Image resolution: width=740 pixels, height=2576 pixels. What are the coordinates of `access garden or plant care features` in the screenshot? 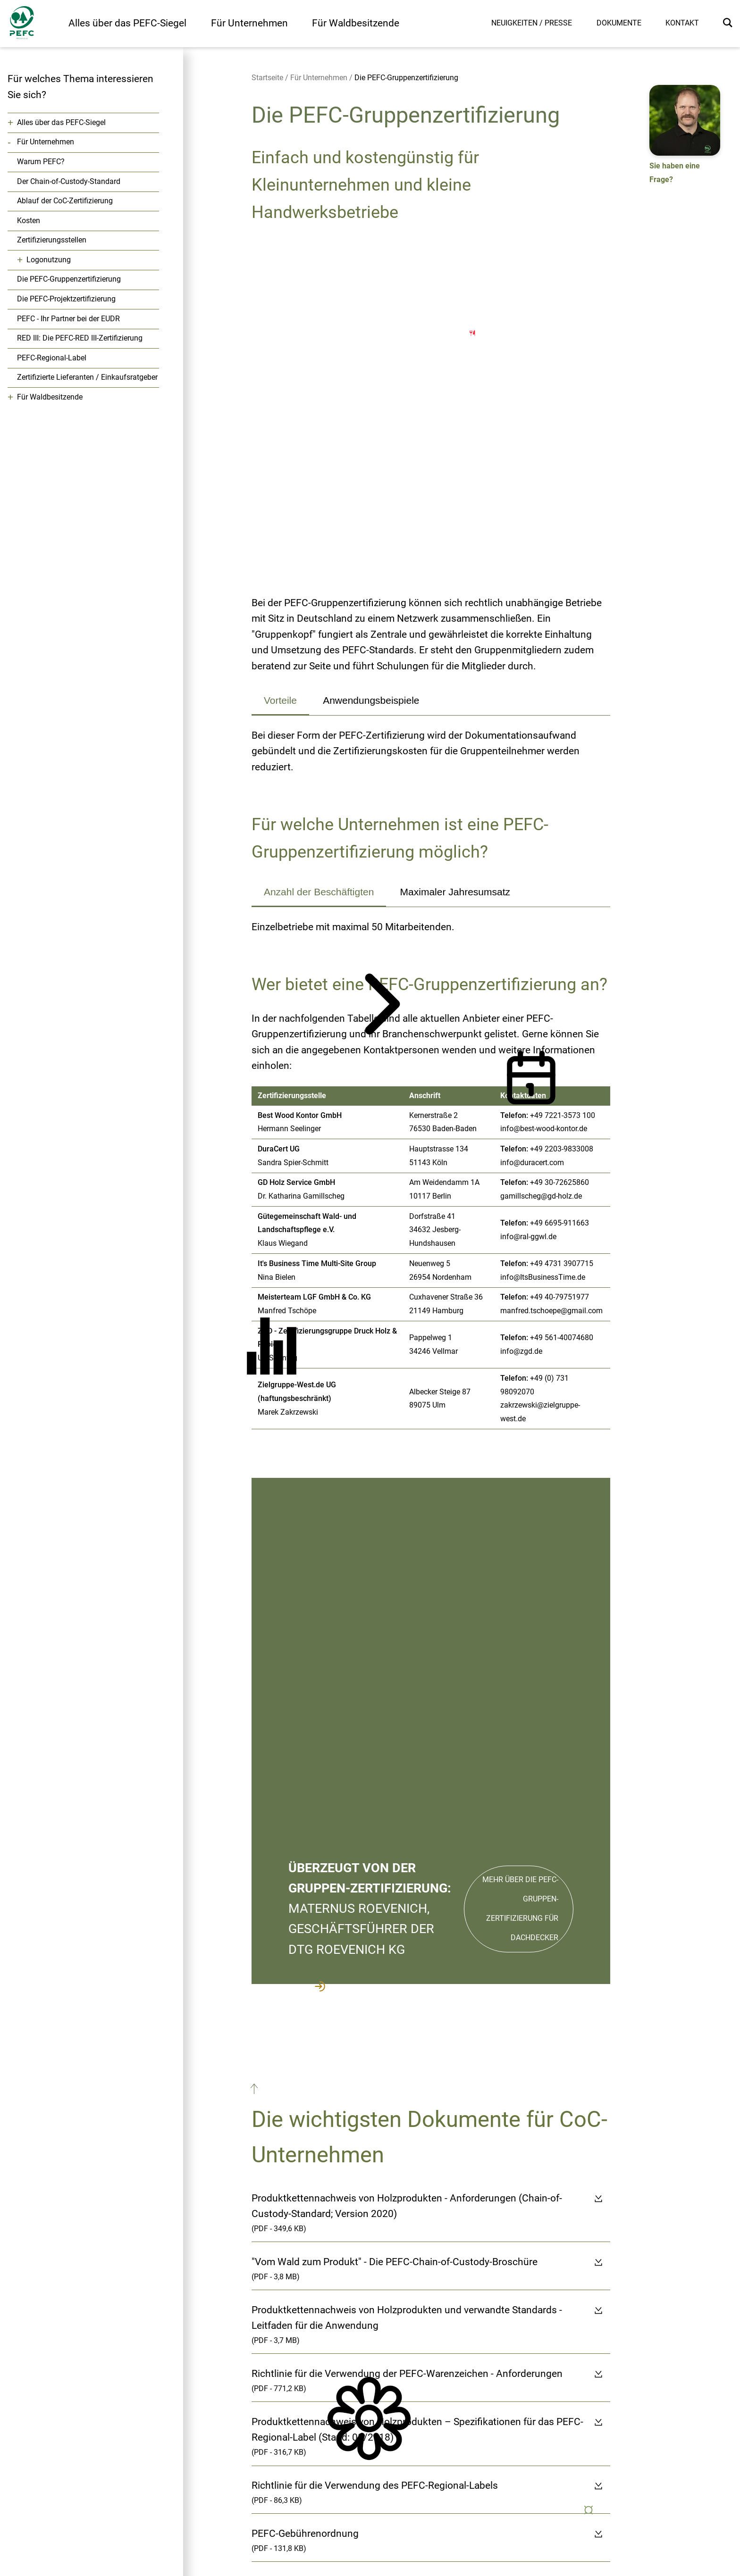 It's located at (369, 2418).